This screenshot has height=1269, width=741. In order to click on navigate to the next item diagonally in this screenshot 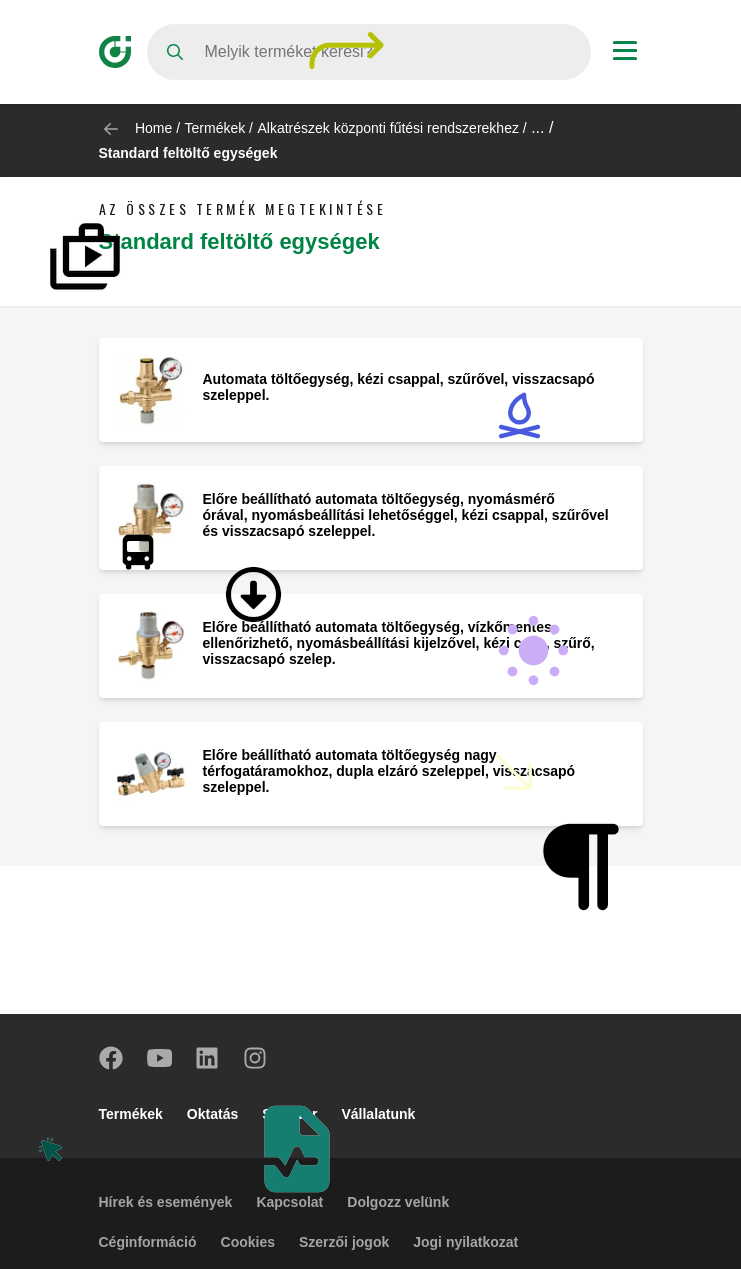, I will do `click(514, 772)`.